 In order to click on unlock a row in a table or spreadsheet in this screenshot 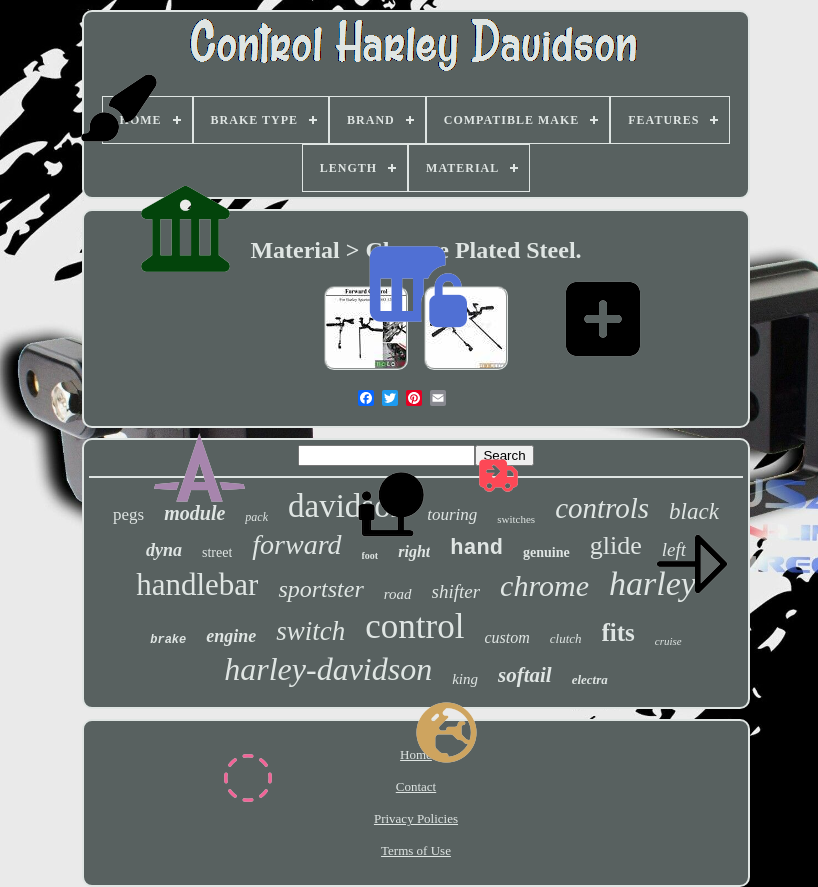, I will do `click(413, 284)`.